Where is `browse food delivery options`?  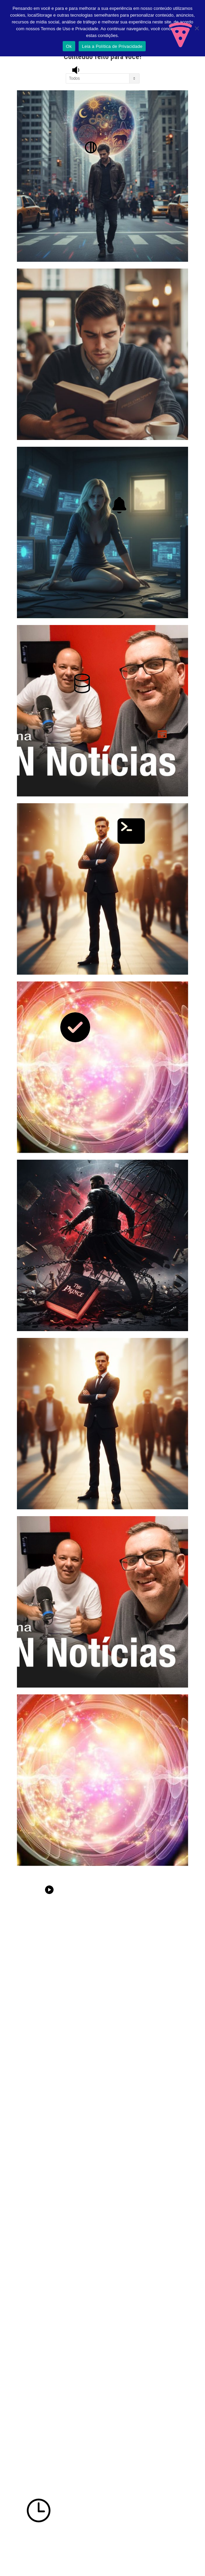 browse food delivery options is located at coordinates (180, 35).